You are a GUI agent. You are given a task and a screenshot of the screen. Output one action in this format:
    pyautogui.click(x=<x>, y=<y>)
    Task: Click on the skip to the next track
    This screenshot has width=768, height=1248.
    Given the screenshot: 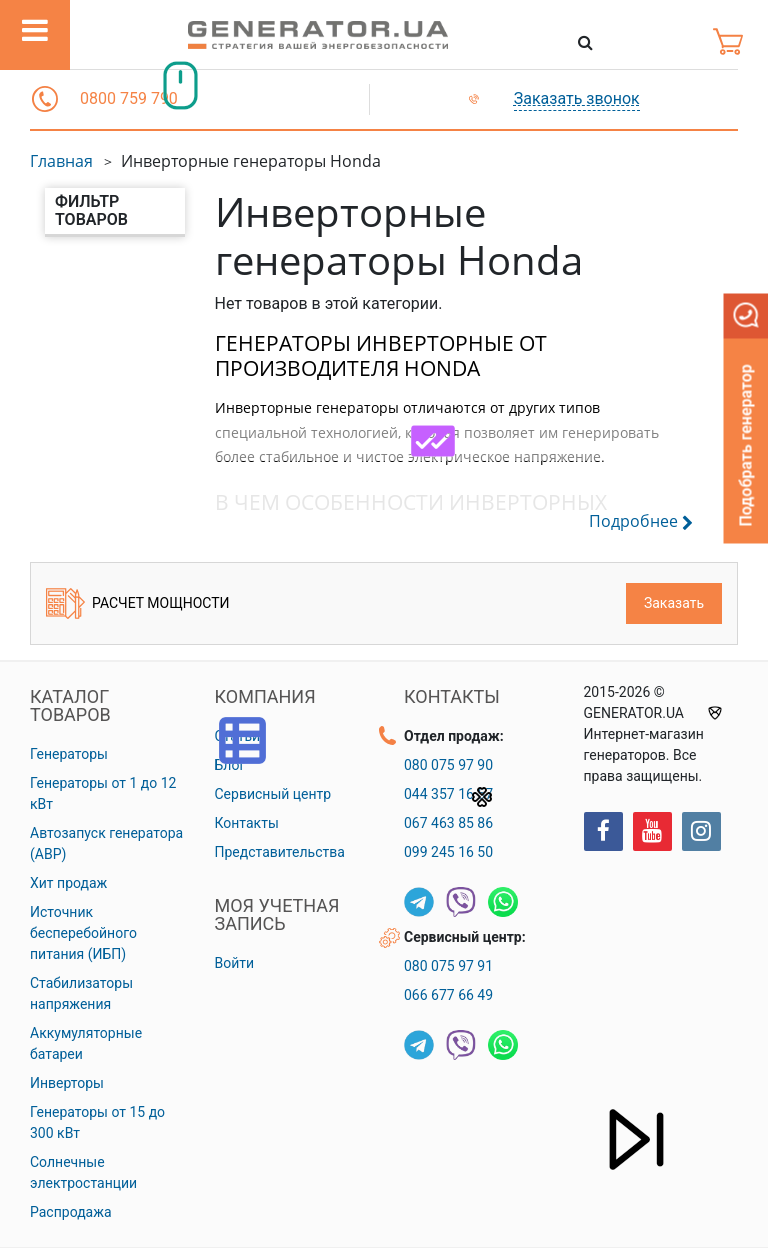 What is the action you would take?
    pyautogui.click(x=636, y=1139)
    